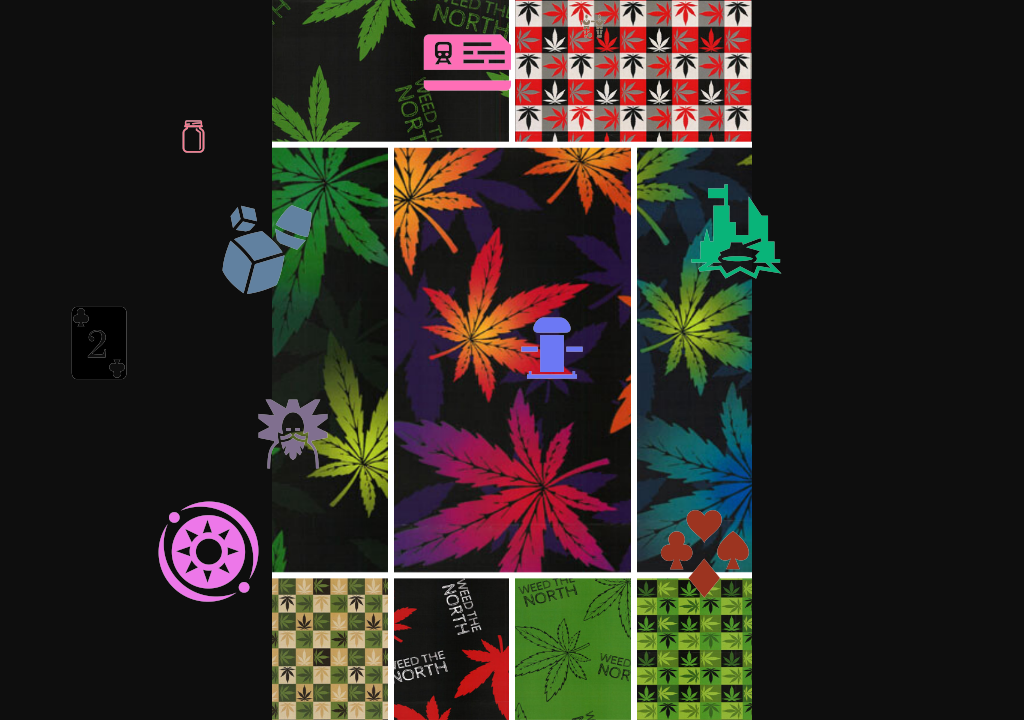 The height and width of the screenshot is (720, 1024). I want to click on capture or claim a territory, so click(736, 231).